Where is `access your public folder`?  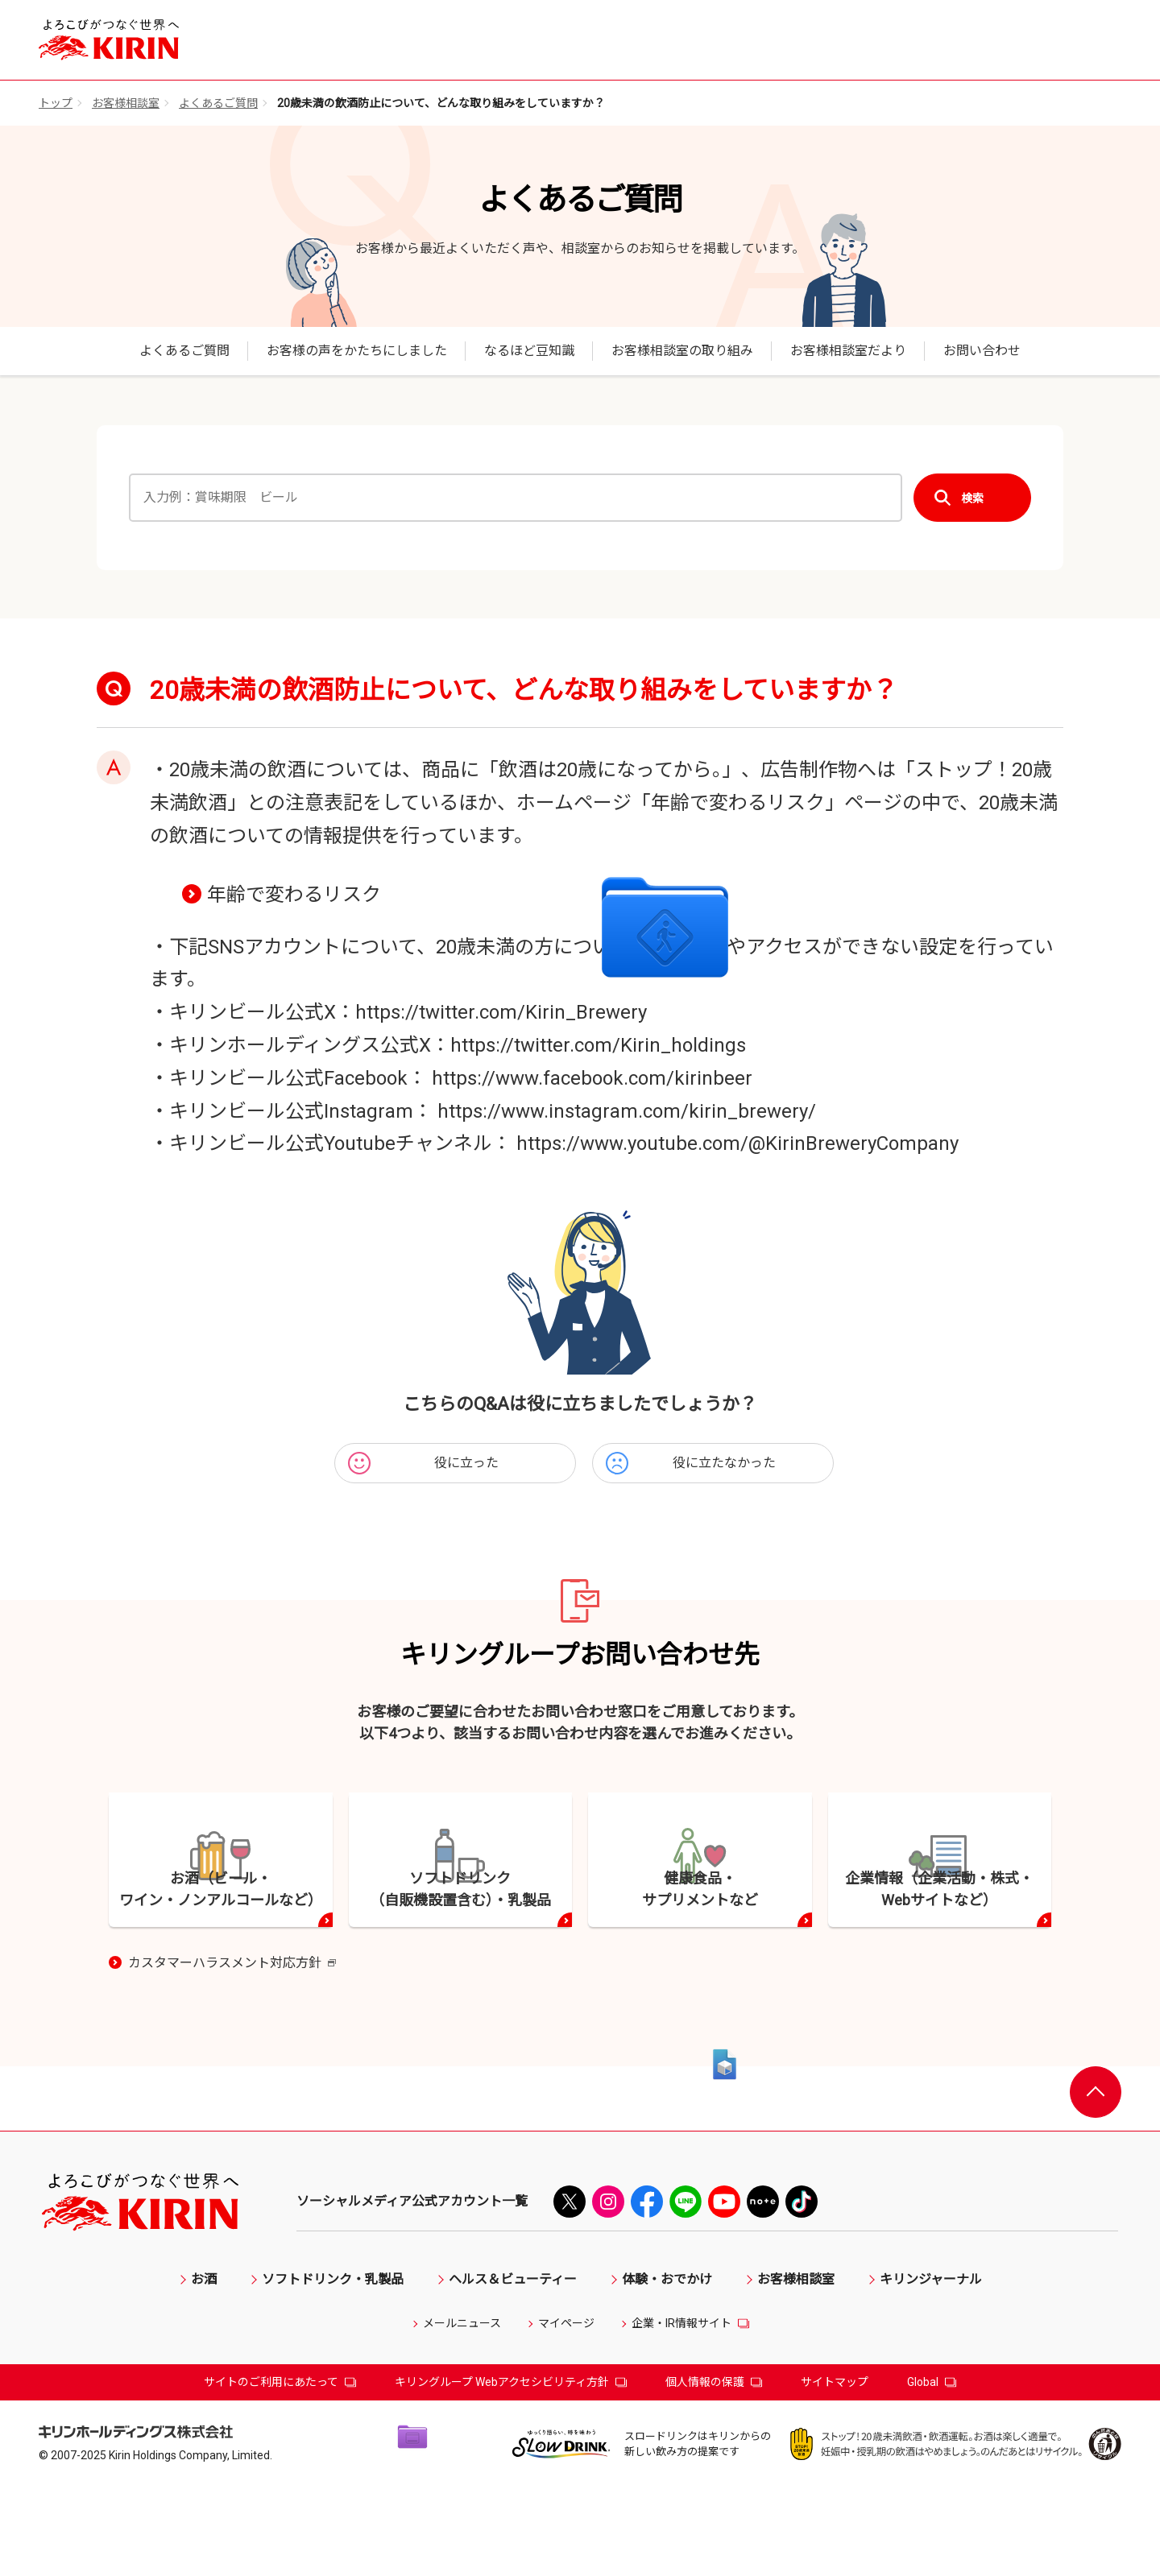
access your public folder is located at coordinates (665, 927).